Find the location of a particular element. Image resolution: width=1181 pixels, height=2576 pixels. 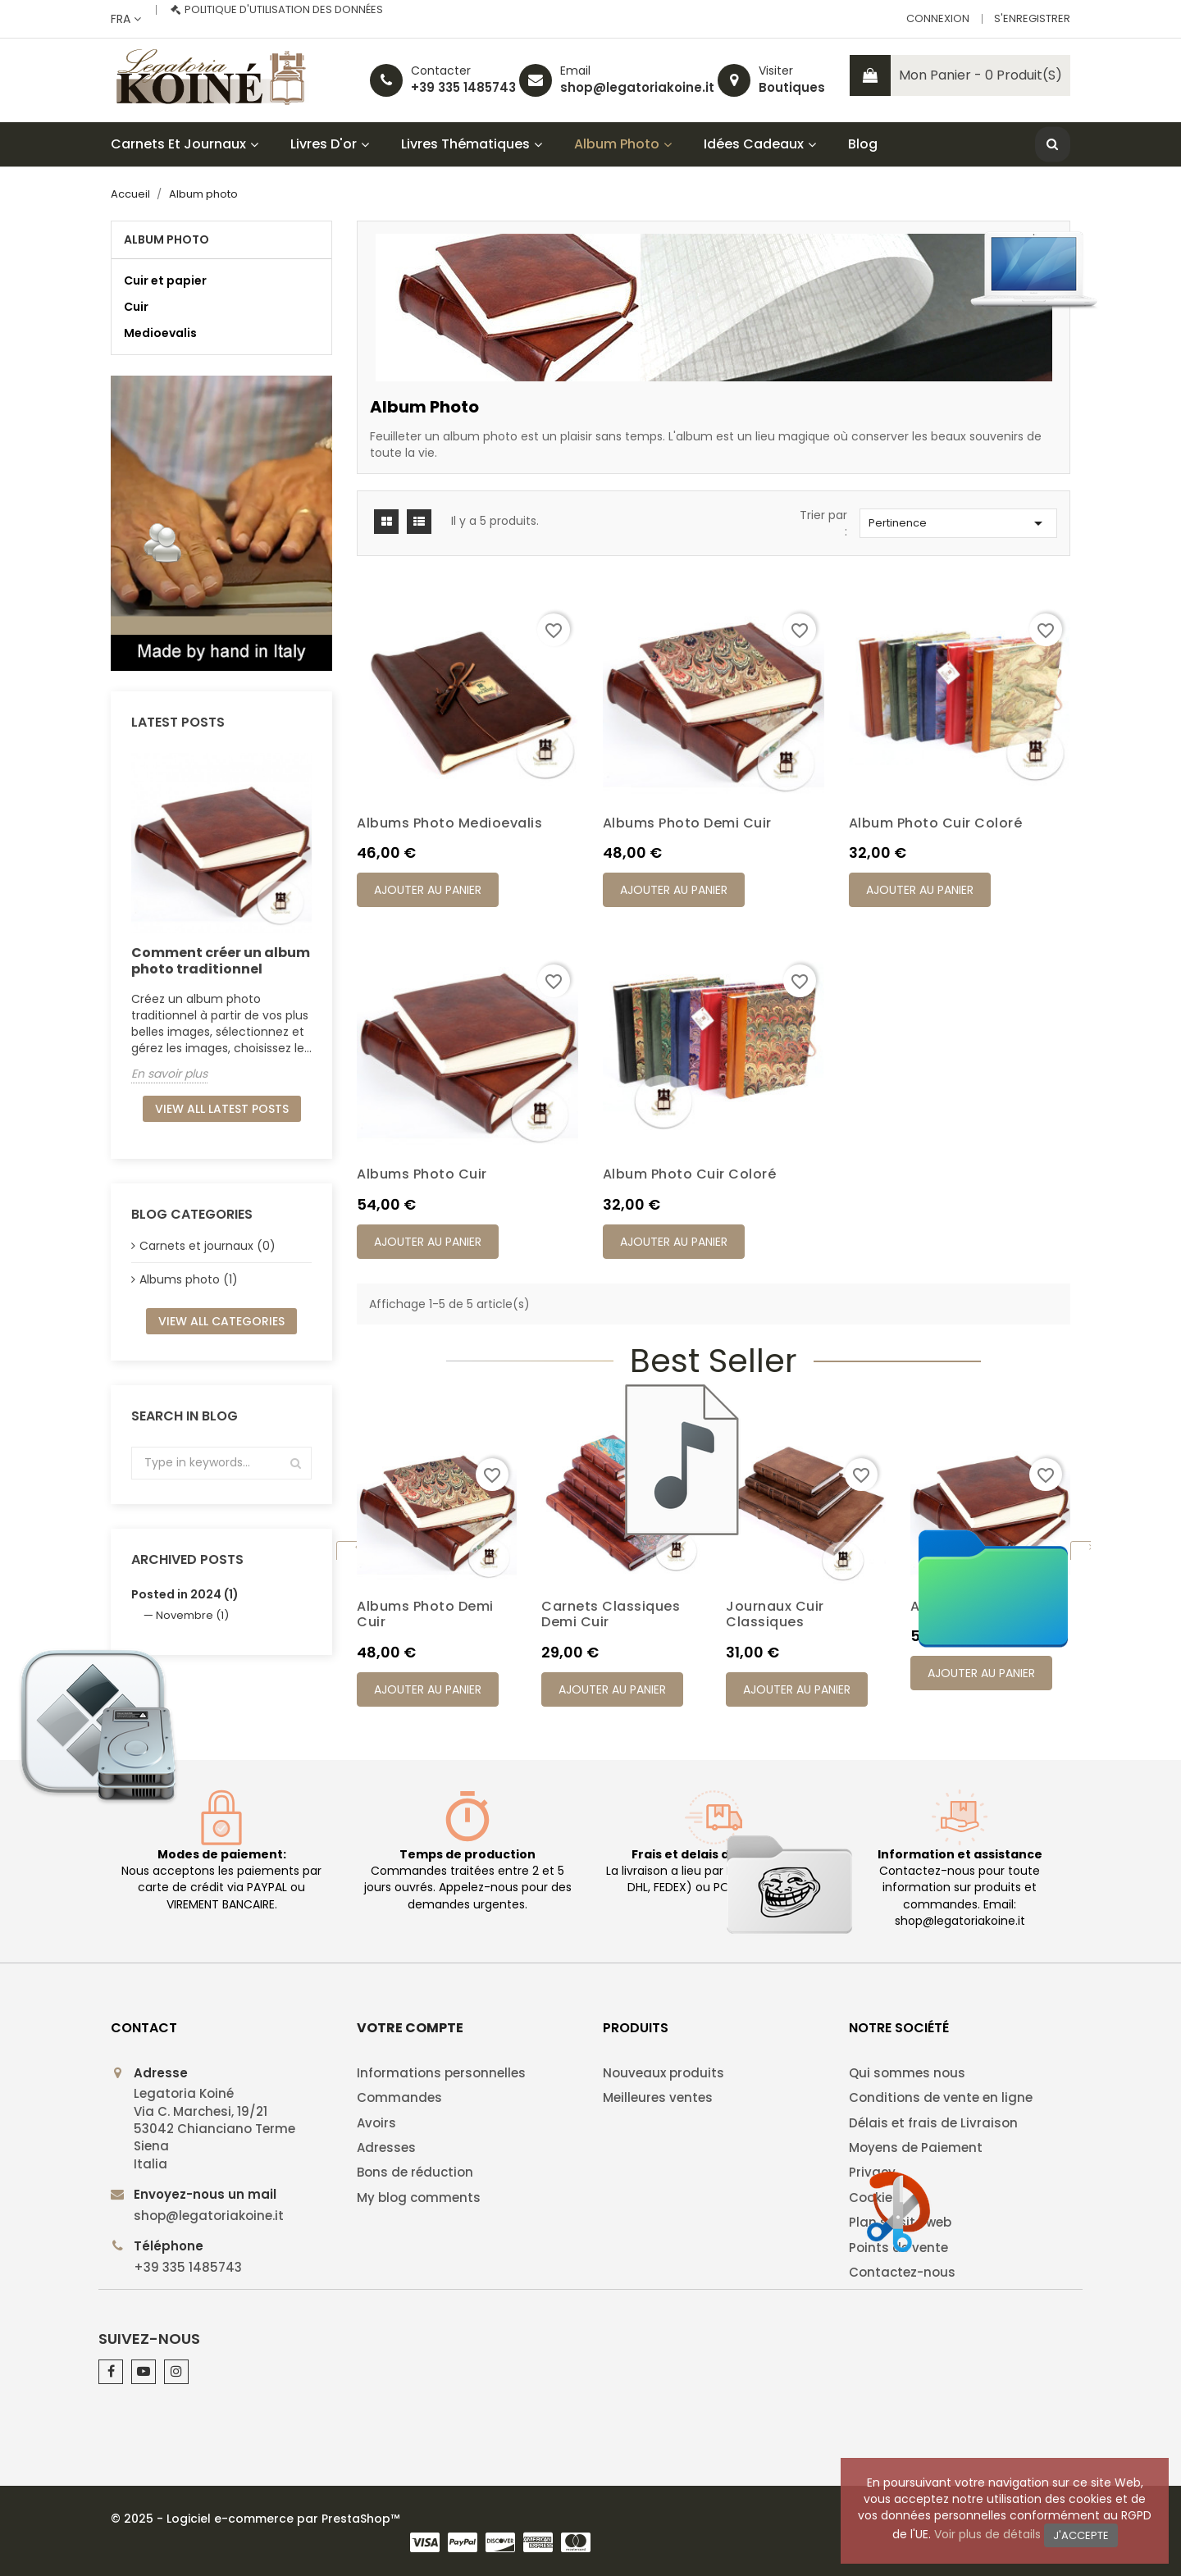

indicates a connected macbook device is located at coordinates (1033, 262).